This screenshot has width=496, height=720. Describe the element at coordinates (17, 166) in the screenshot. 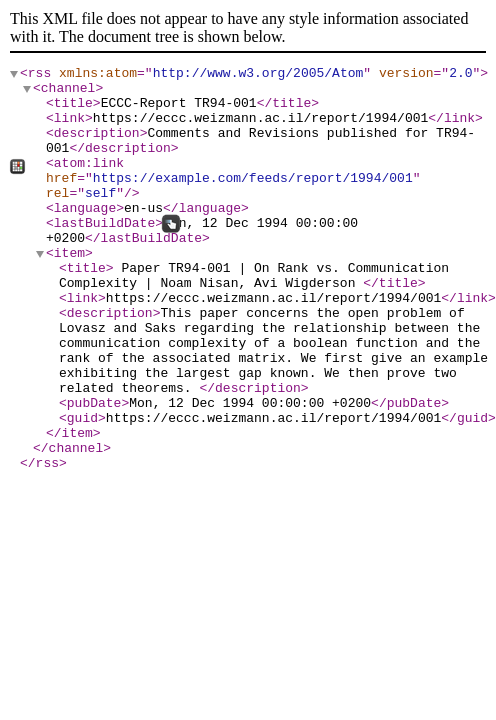

I see `open hitori puzzle game` at that location.